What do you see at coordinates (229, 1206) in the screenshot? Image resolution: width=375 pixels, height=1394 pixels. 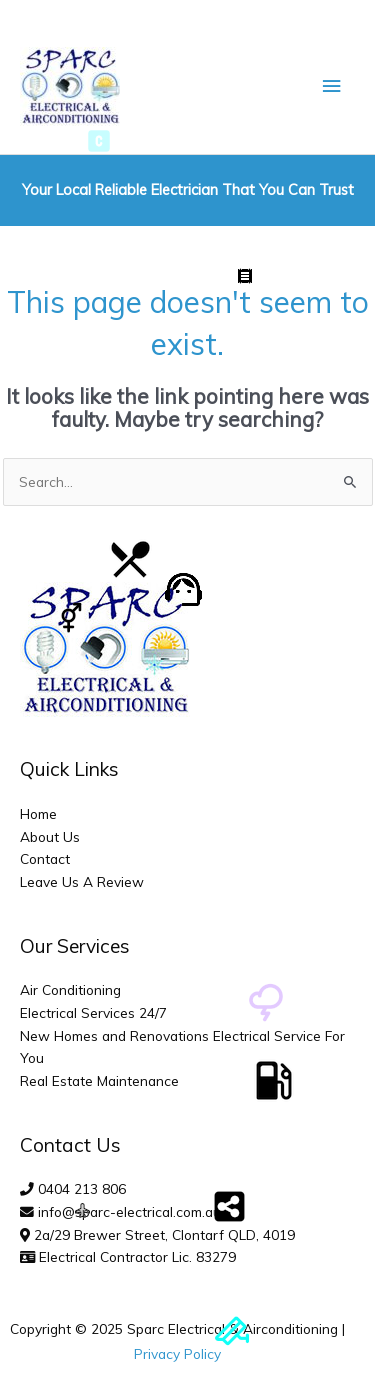 I see `share content to social media or other apps` at bounding box center [229, 1206].